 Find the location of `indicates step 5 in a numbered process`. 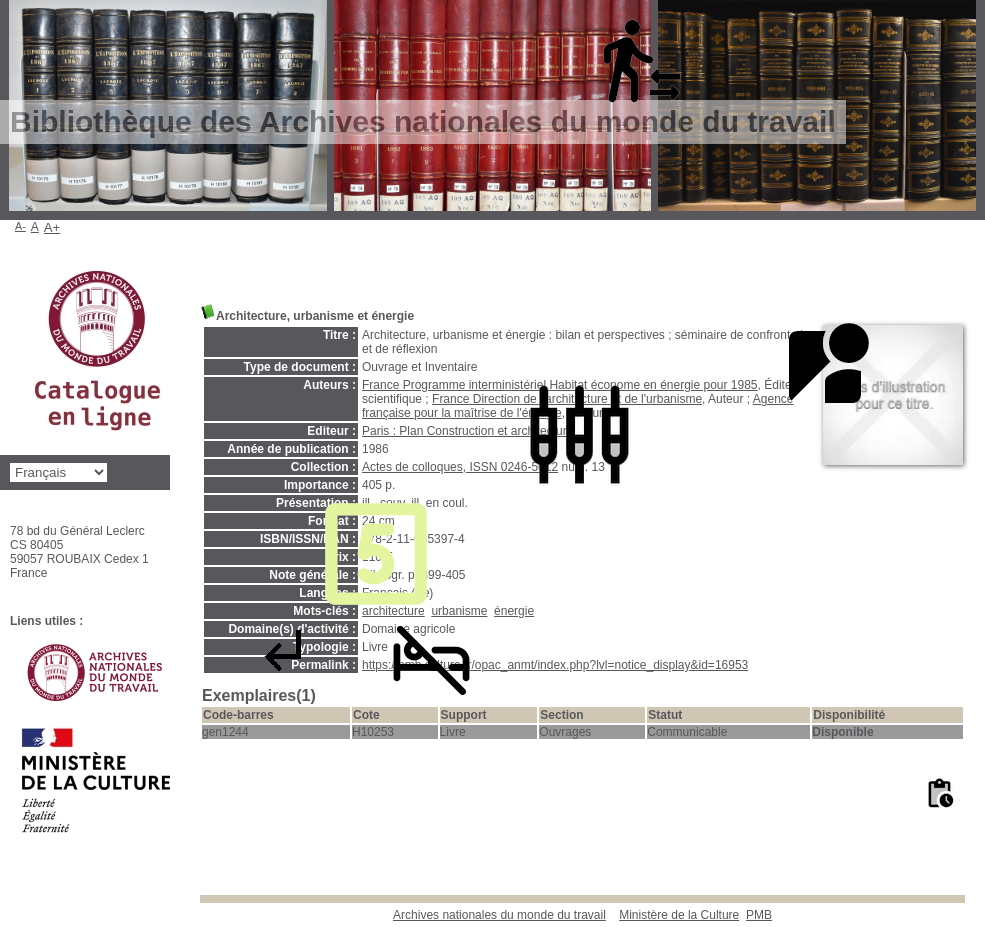

indicates step 5 in a numbered process is located at coordinates (376, 554).